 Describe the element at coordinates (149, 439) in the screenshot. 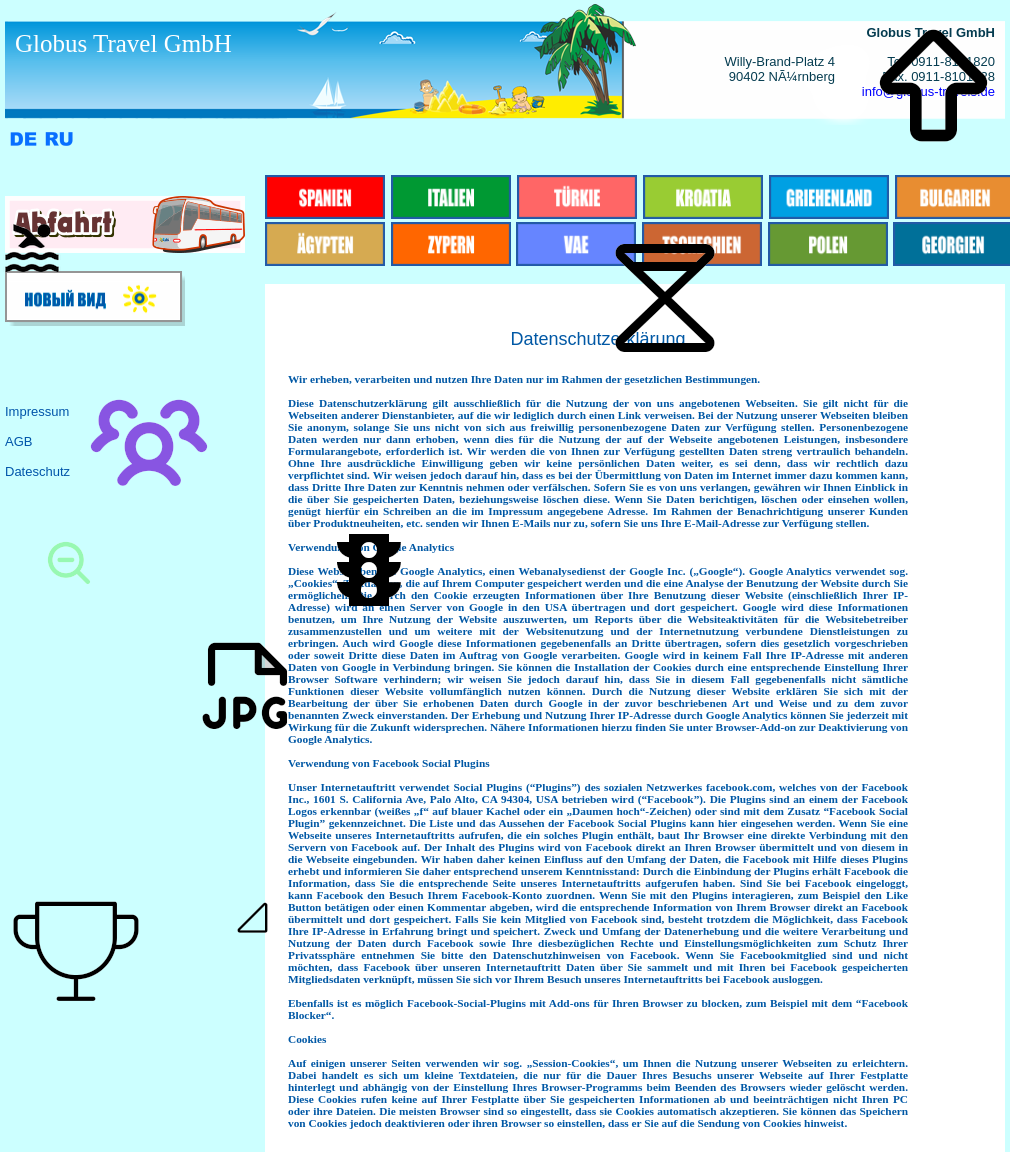

I see `view group members or team` at that location.